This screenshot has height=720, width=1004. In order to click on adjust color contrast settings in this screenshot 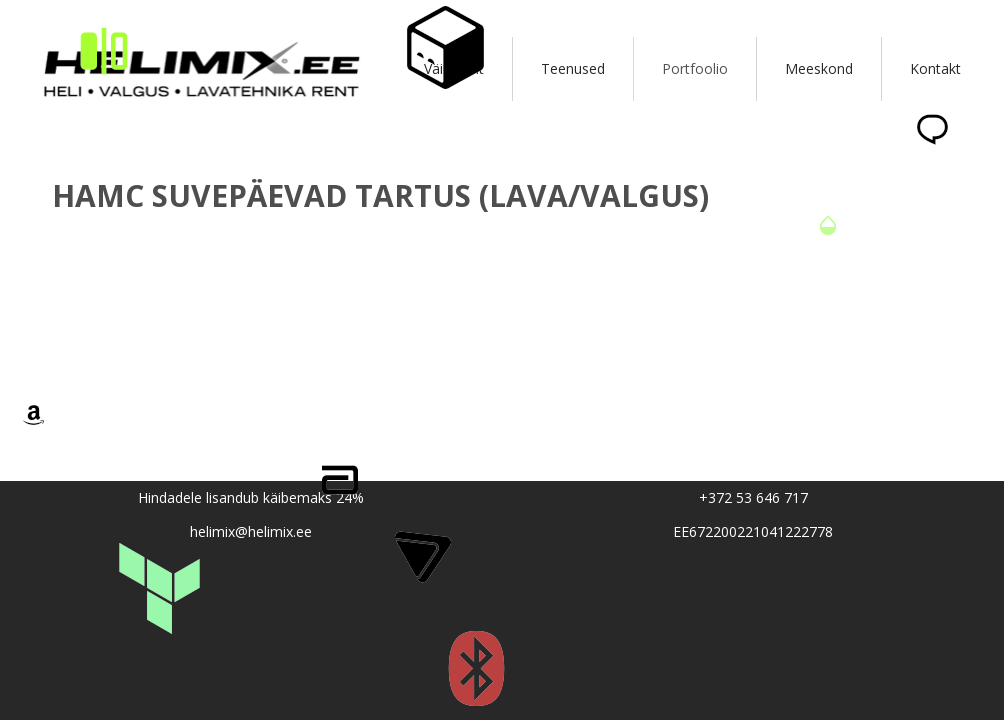, I will do `click(828, 226)`.